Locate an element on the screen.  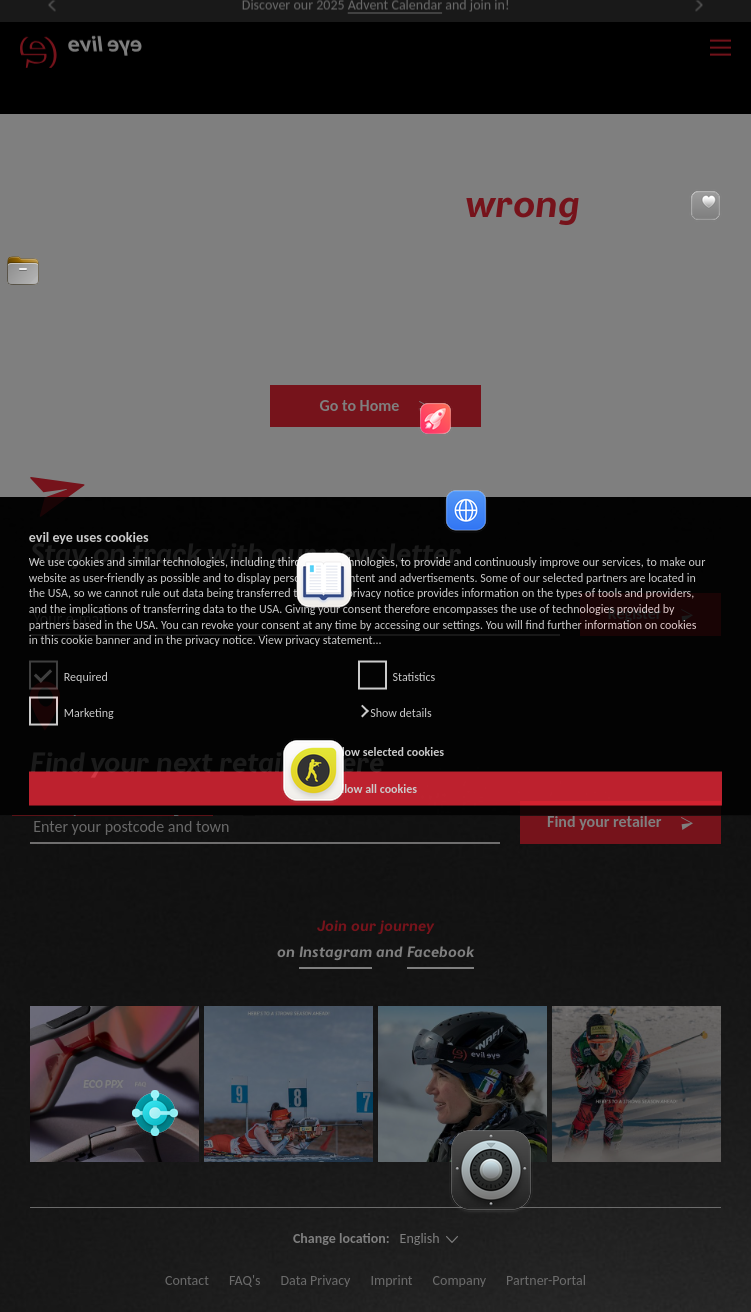
open security and privacy settings is located at coordinates (491, 1170).